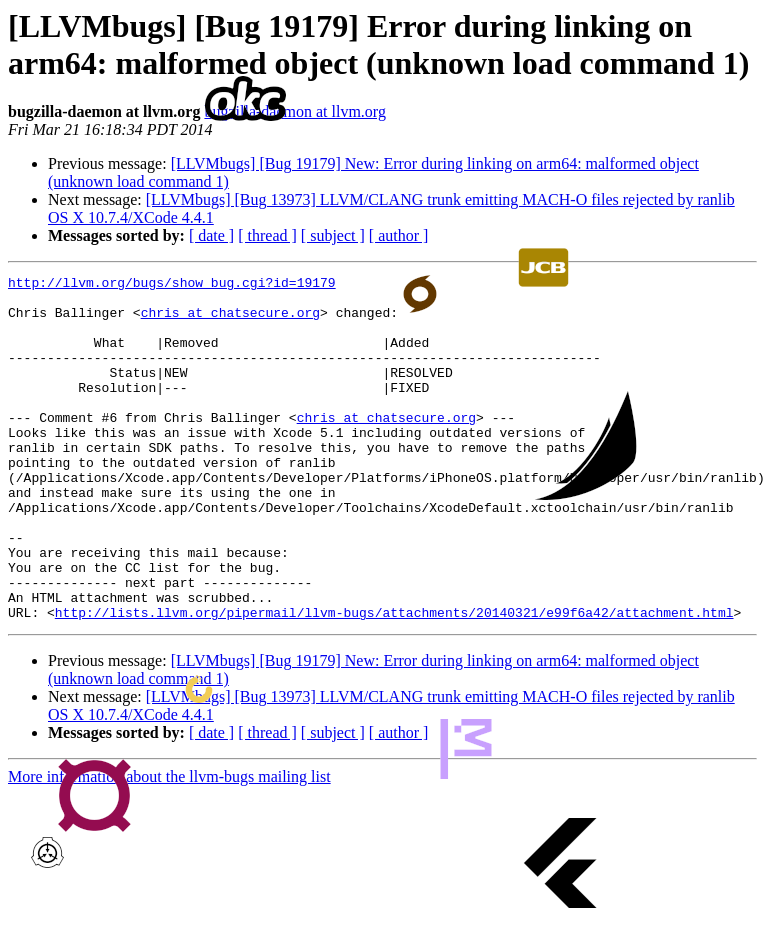 Image resolution: width=765 pixels, height=936 pixels. I want to click on indicates typhoon or hurricane weather alert, so click(420, 294).